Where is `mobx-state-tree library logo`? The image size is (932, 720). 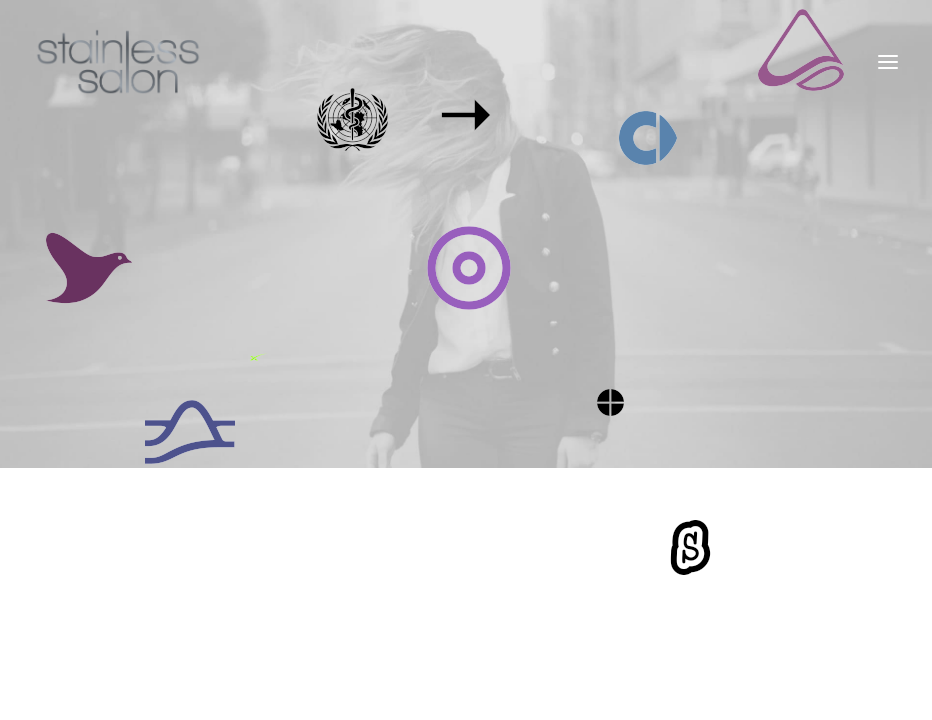 mobx-state-tree library logo is located at coordinates (801, 50).